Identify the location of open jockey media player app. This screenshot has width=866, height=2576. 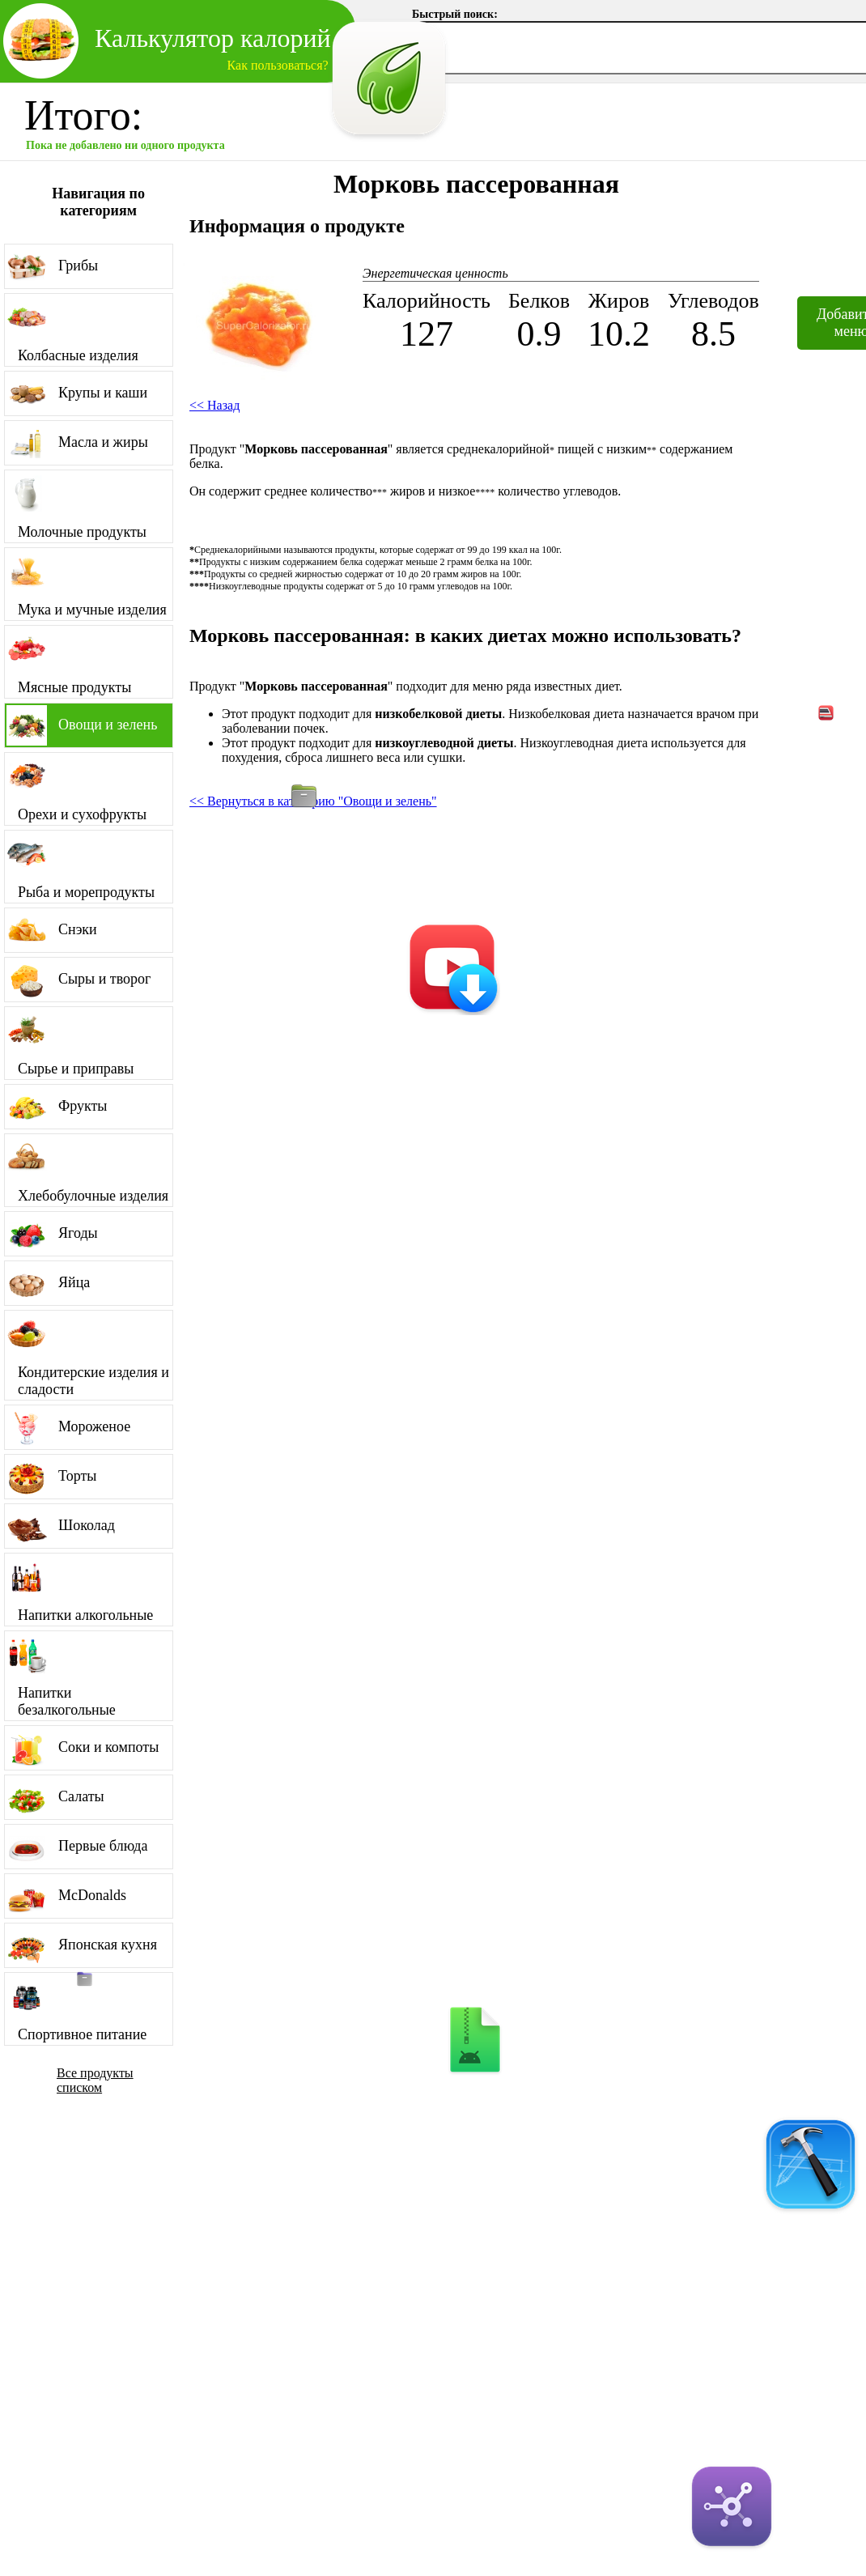
(810, 2164).